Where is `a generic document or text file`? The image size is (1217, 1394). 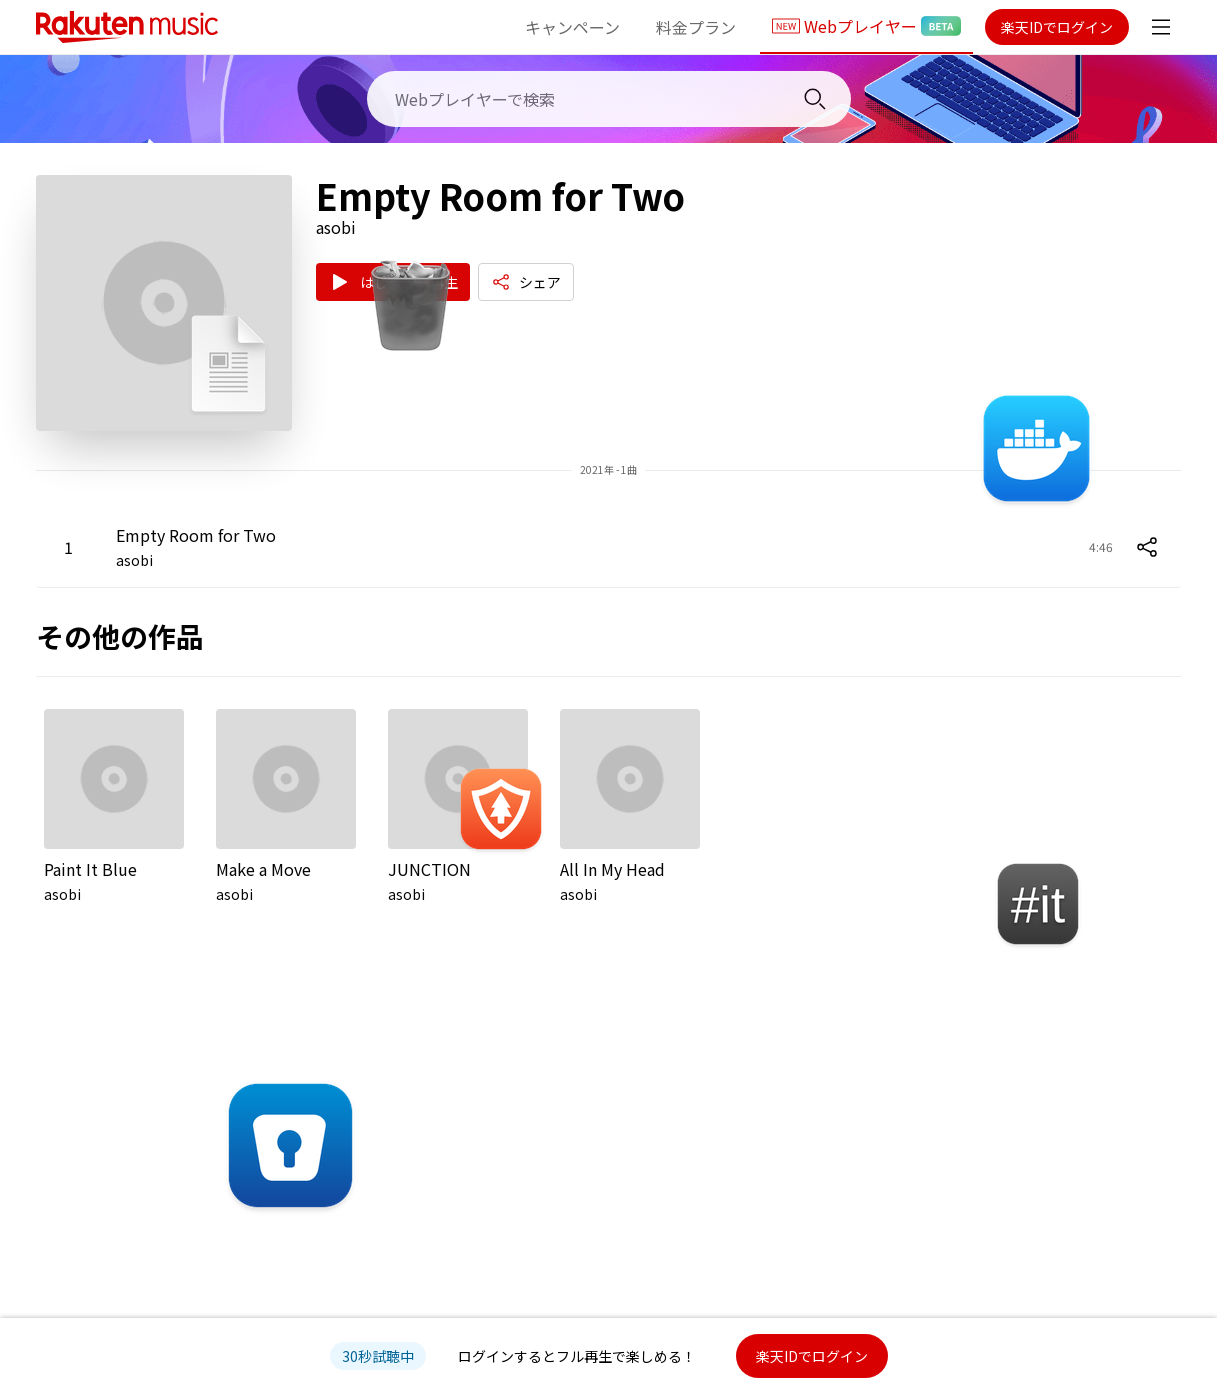
a generic document or text file is located at coordinates (228, 365).